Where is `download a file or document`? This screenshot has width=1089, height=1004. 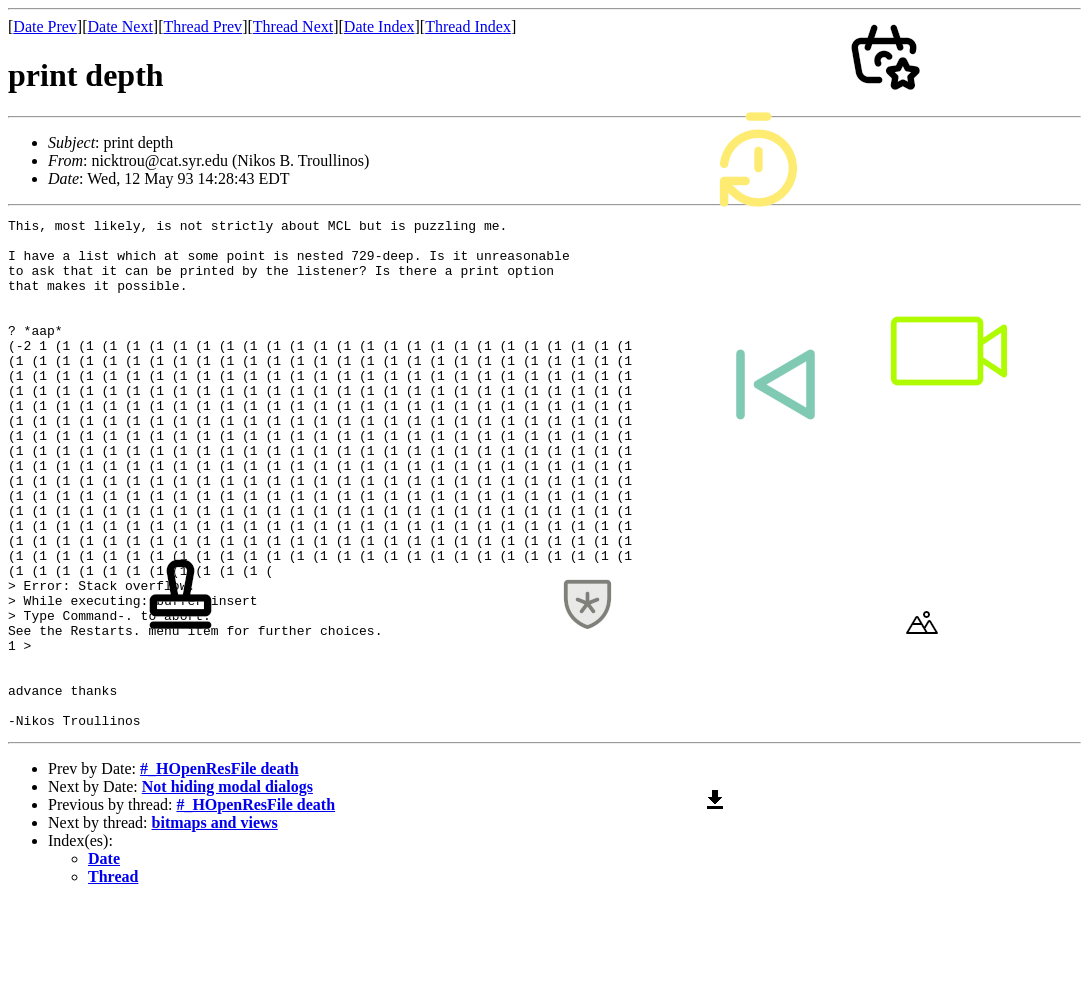
download a file or document is located at coordinates (715, 800).